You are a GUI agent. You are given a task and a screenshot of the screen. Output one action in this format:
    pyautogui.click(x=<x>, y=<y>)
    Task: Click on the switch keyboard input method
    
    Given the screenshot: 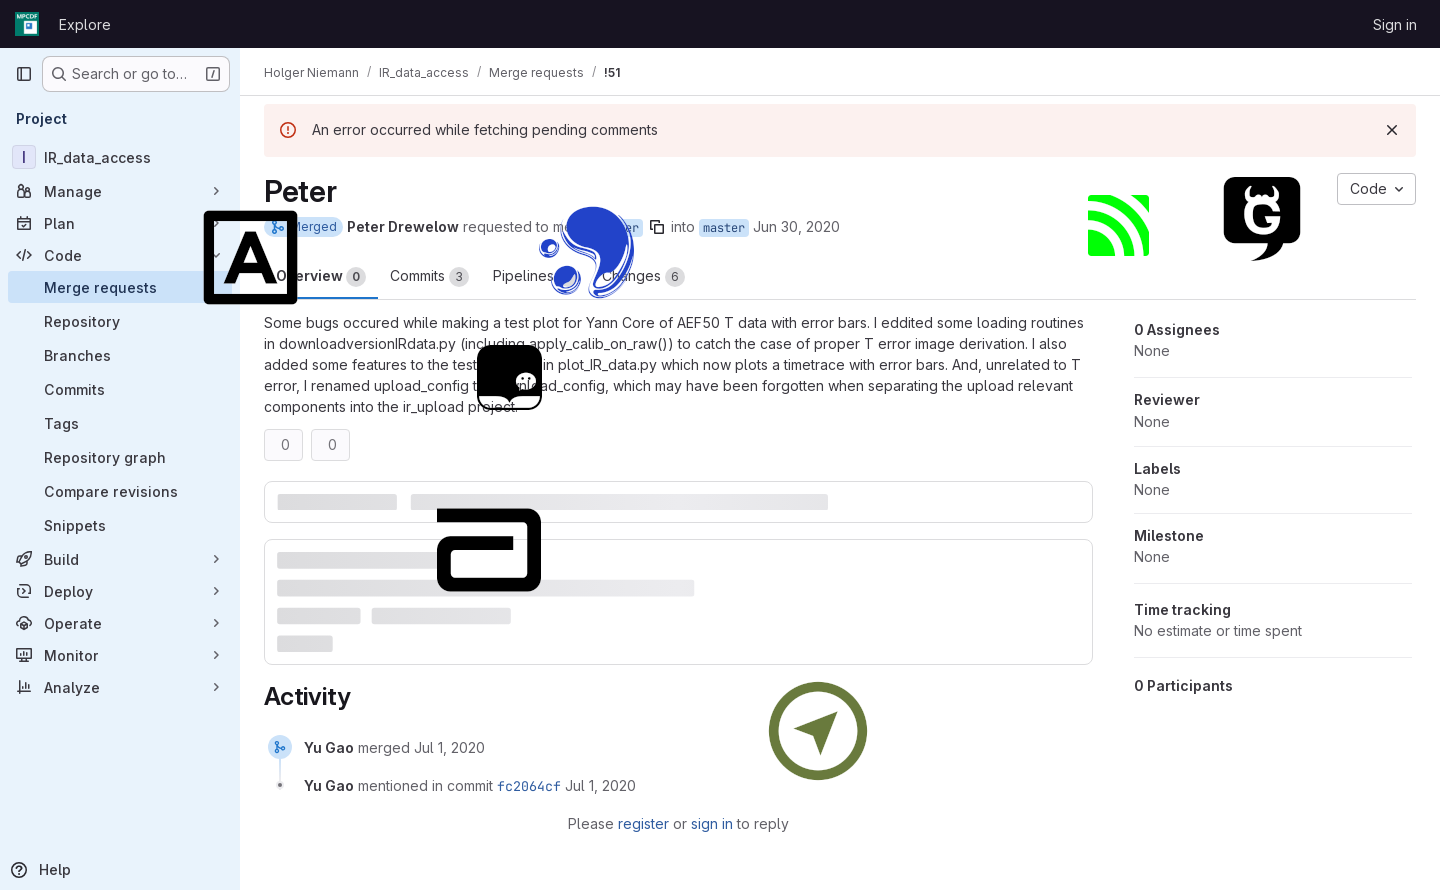 What is the action you would take?
    pyautogui.click(x=250, y=257)
    